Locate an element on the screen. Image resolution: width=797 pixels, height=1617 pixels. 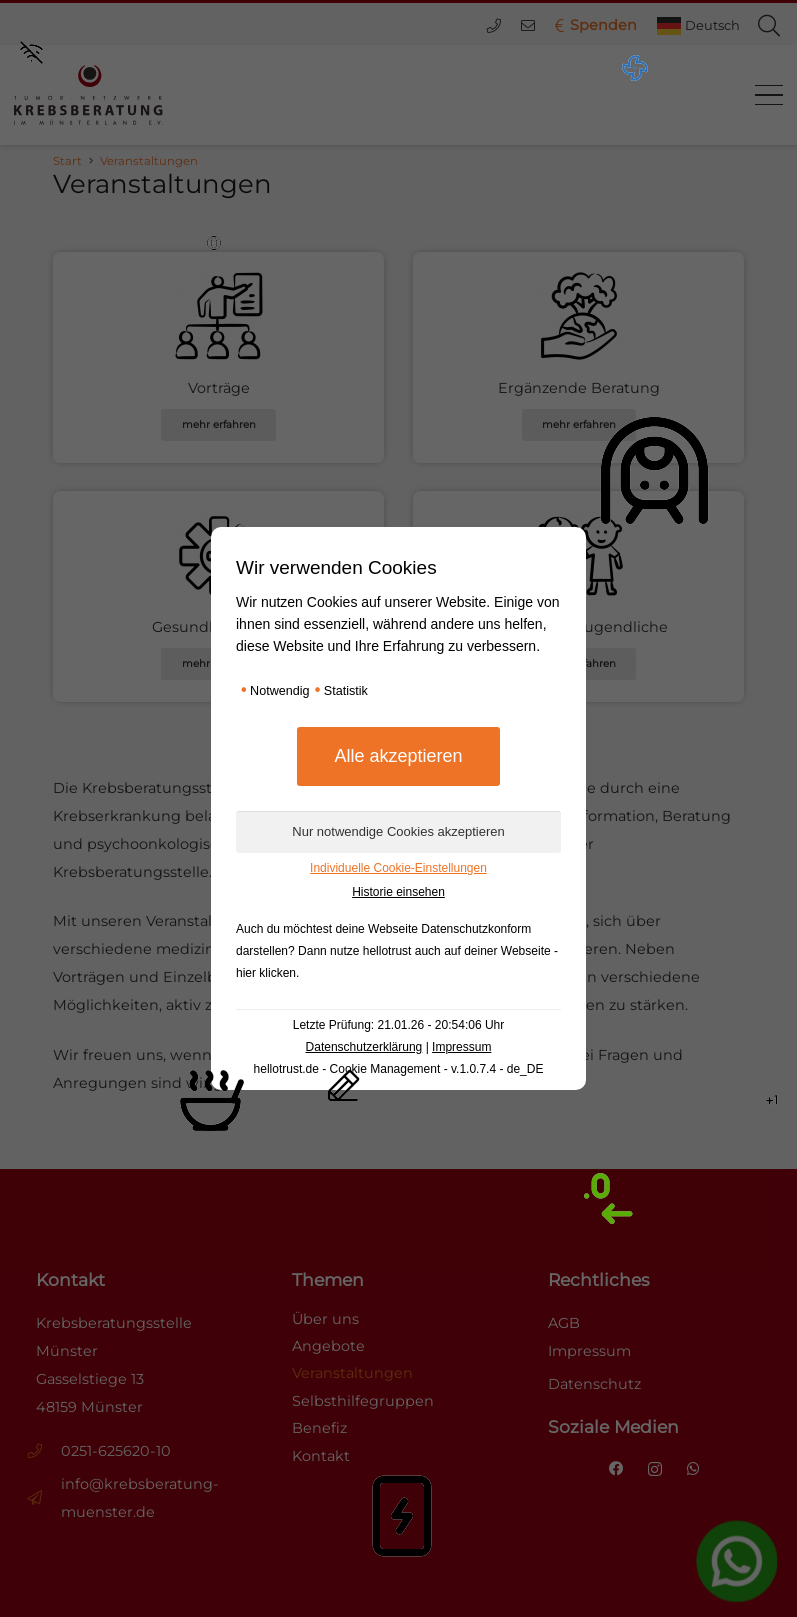
adjust fan or ventilation settings is located at coordinates (635, 68).